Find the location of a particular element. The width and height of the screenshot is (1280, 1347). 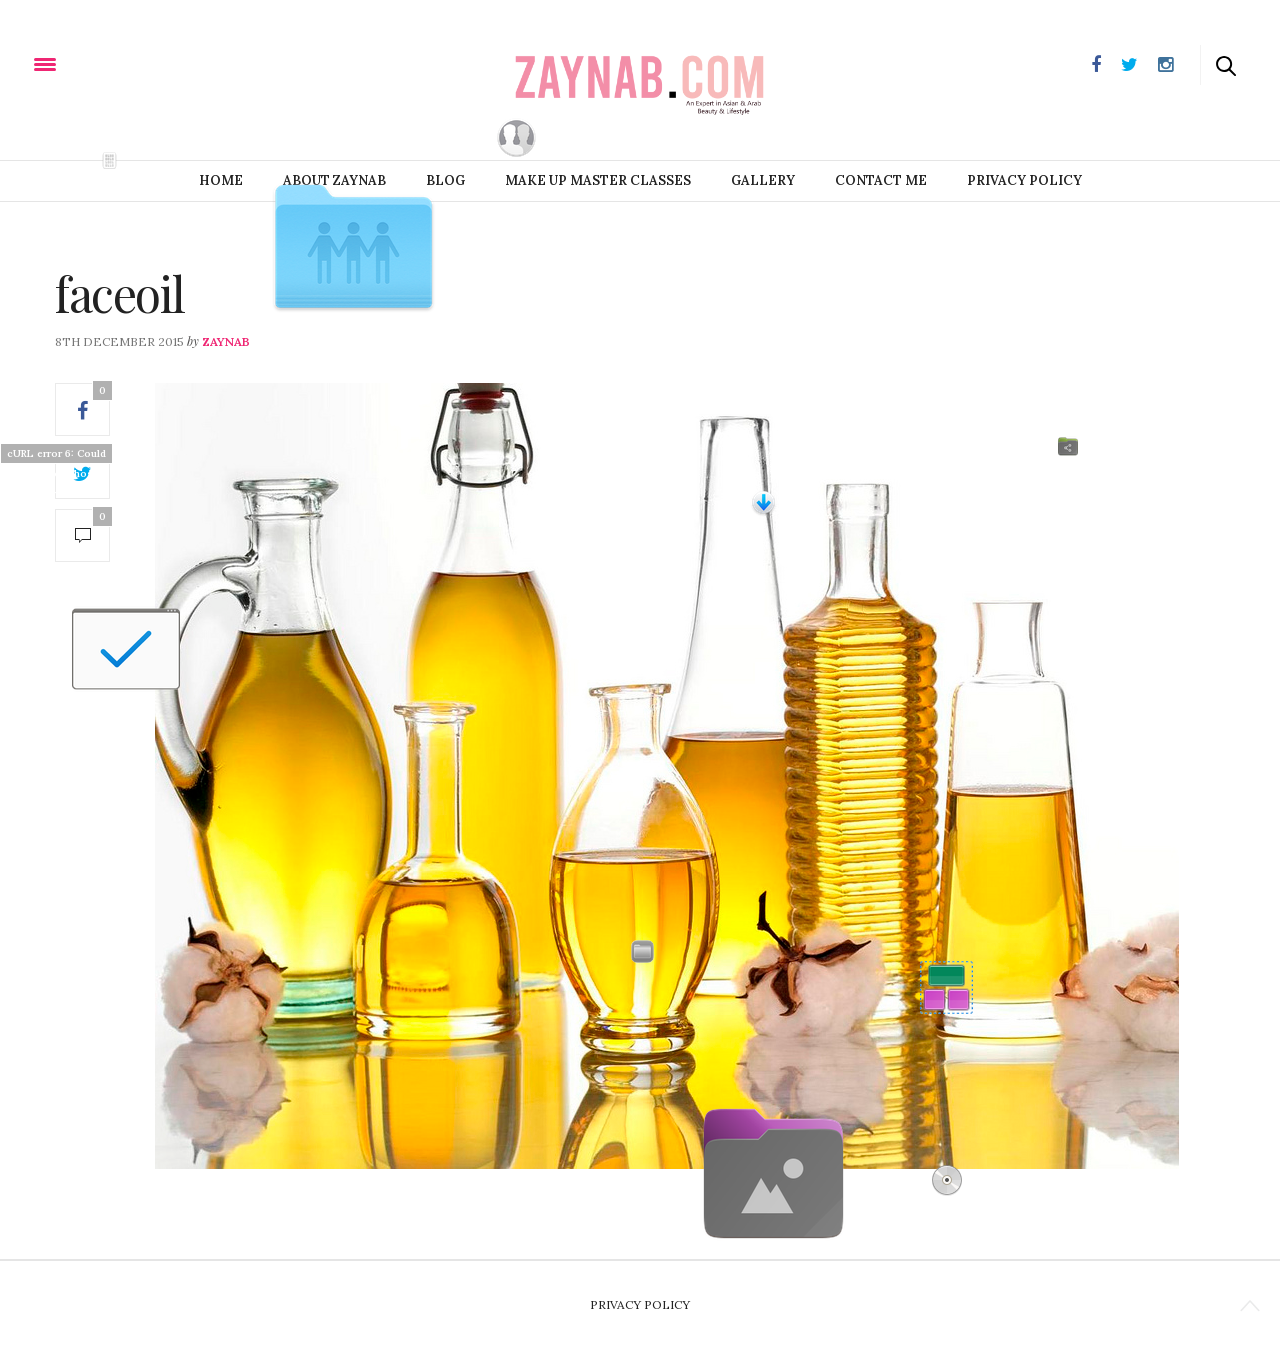

select all items in the current view is located at coordinates (946, 987).